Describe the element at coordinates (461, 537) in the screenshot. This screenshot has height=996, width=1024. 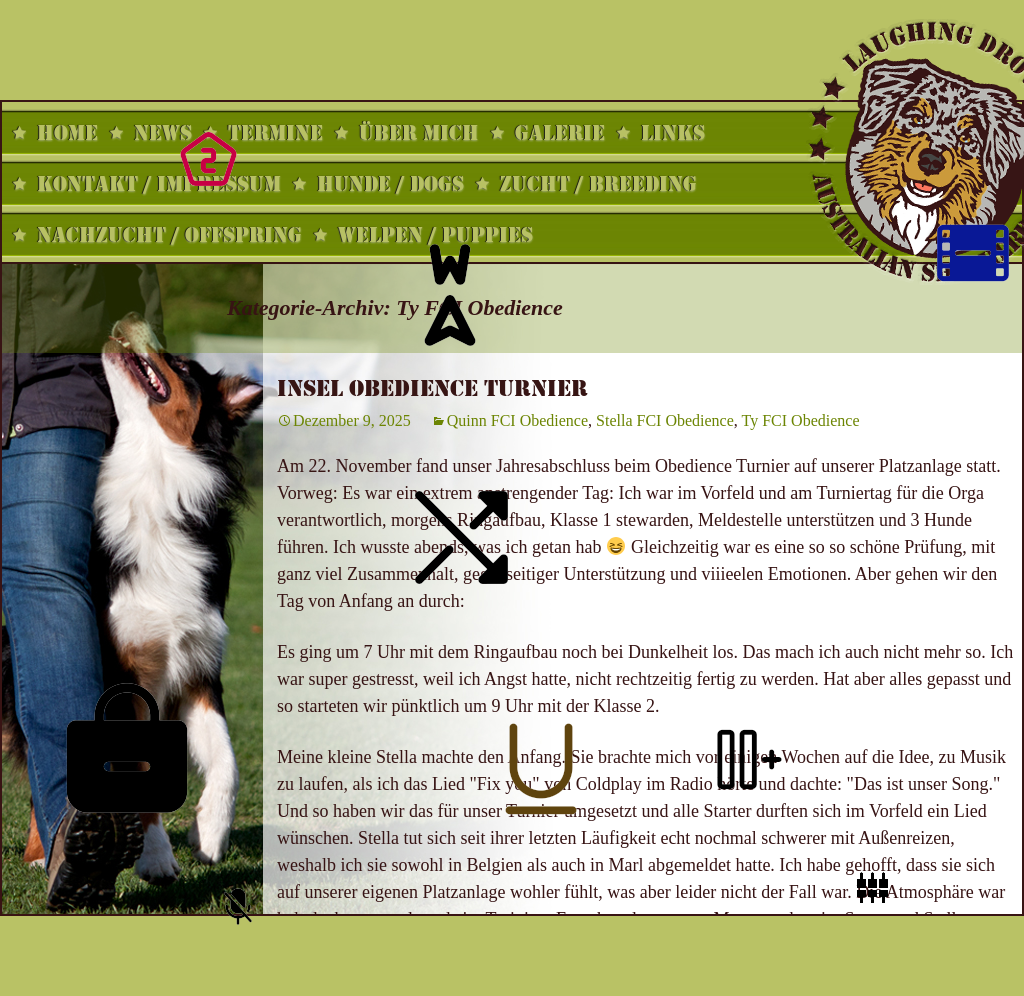
I see `shuffle or randomize playback order` at that location.